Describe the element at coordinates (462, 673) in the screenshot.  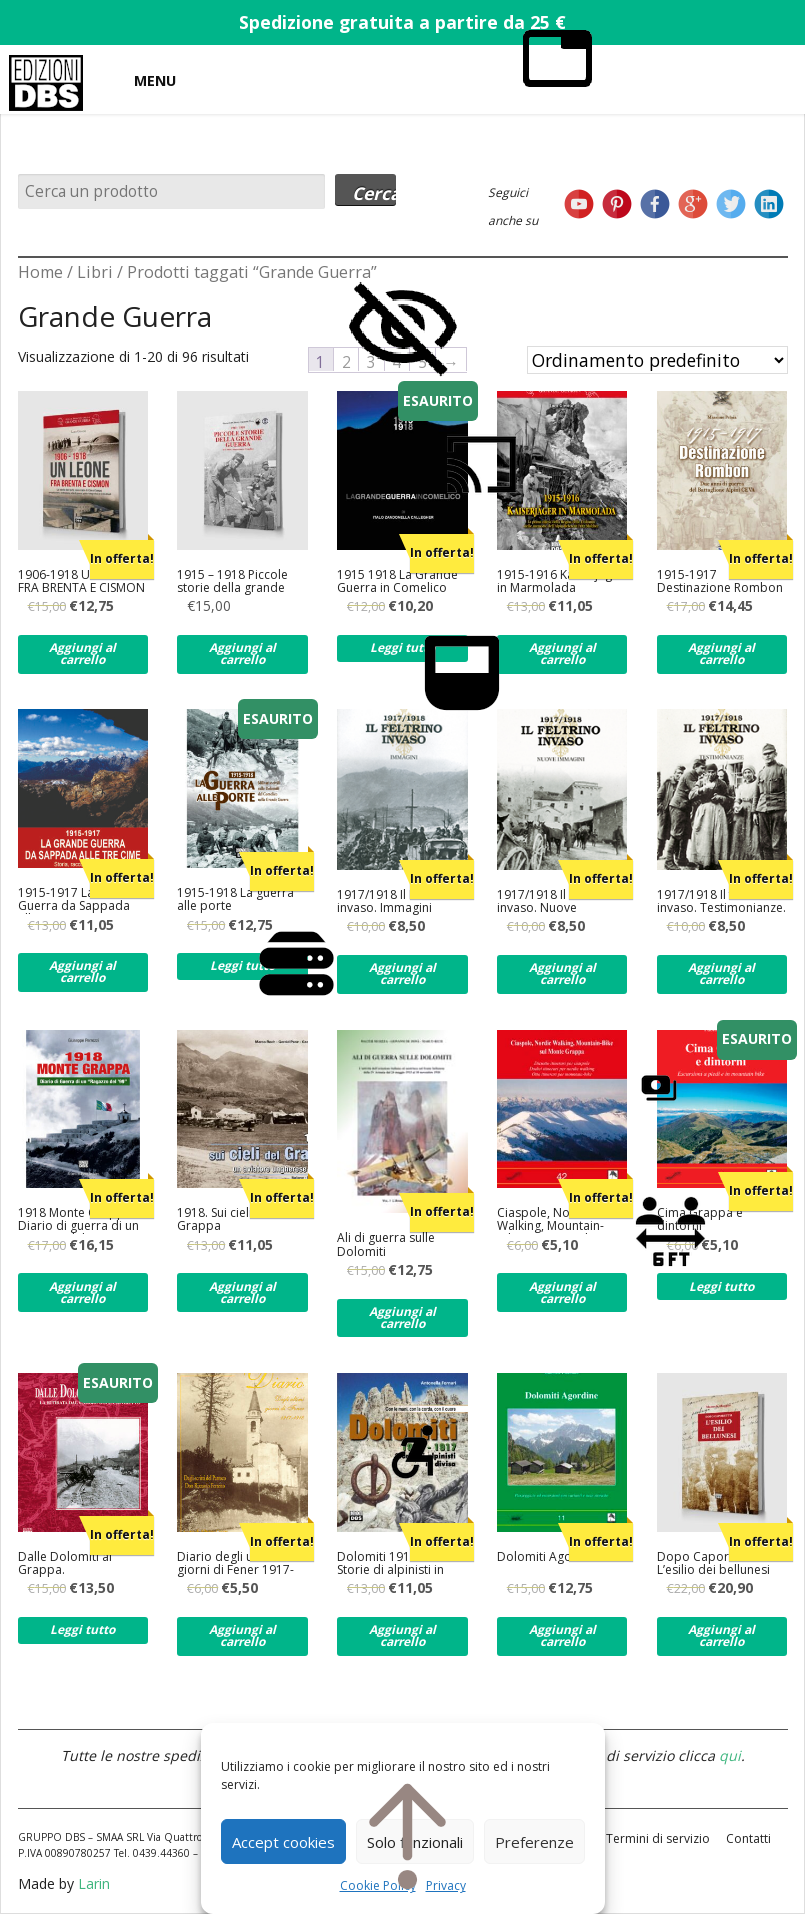
I see `access bar or drinks menu` at that location.